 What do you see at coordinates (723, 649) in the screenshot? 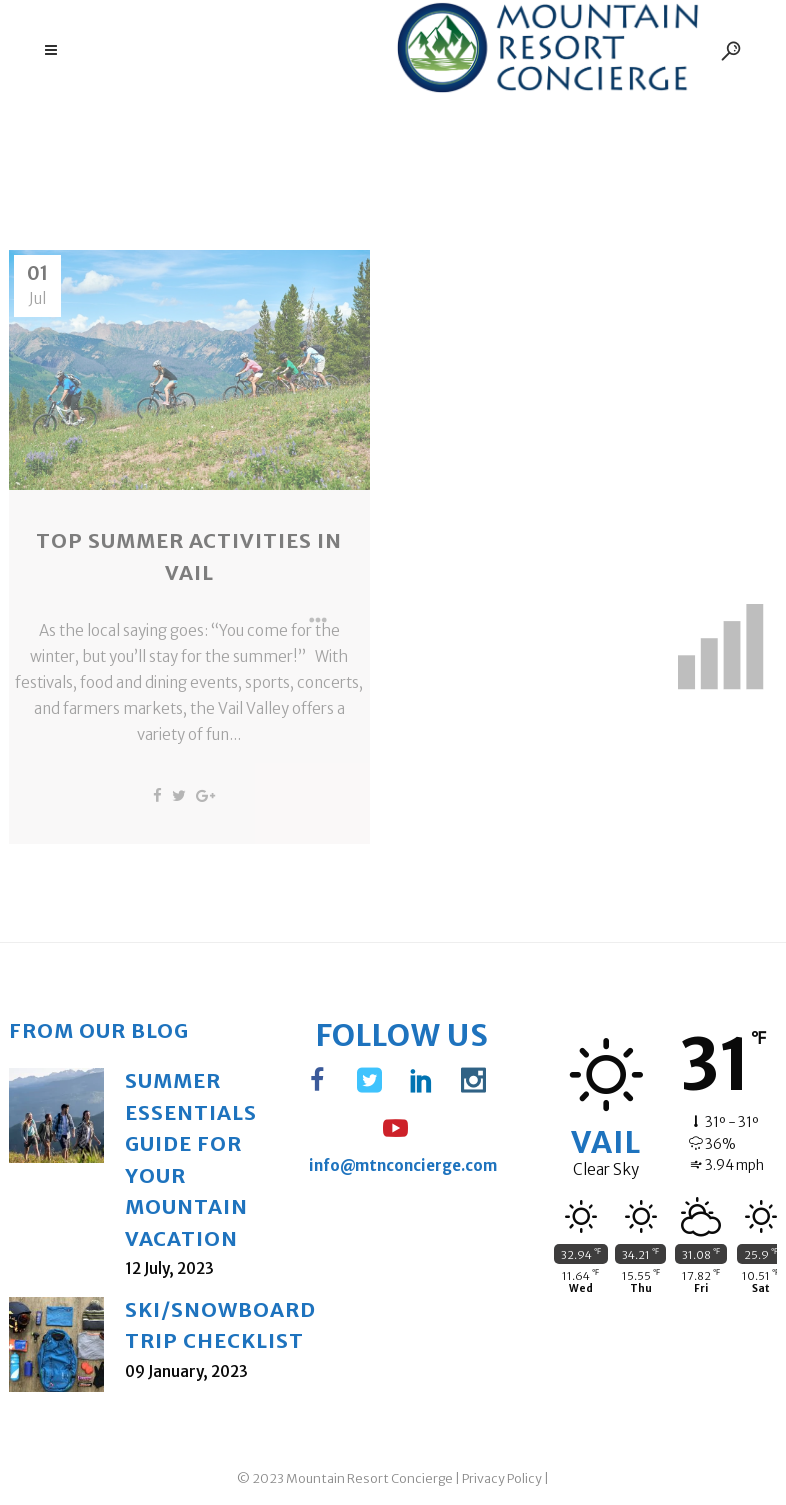
I see `cellular signal excellent symbol network` at bounding box center [723, 649].